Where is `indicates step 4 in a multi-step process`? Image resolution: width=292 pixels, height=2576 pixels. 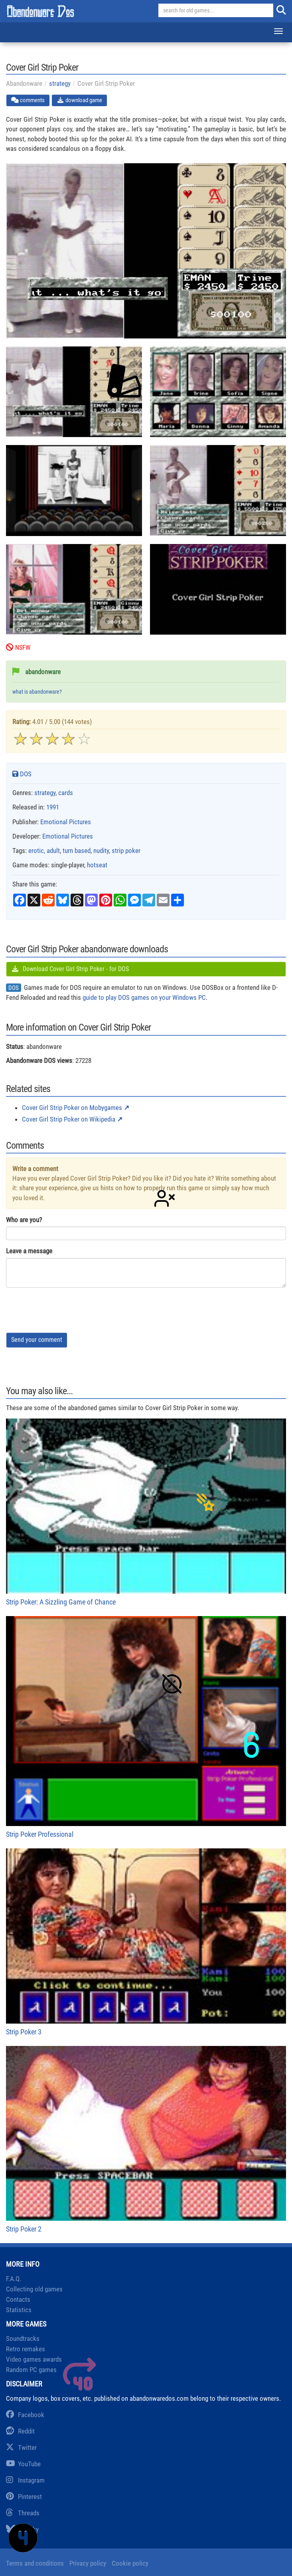 indicates step 4 in a multi-step process is located at coordinates (23, 2538).